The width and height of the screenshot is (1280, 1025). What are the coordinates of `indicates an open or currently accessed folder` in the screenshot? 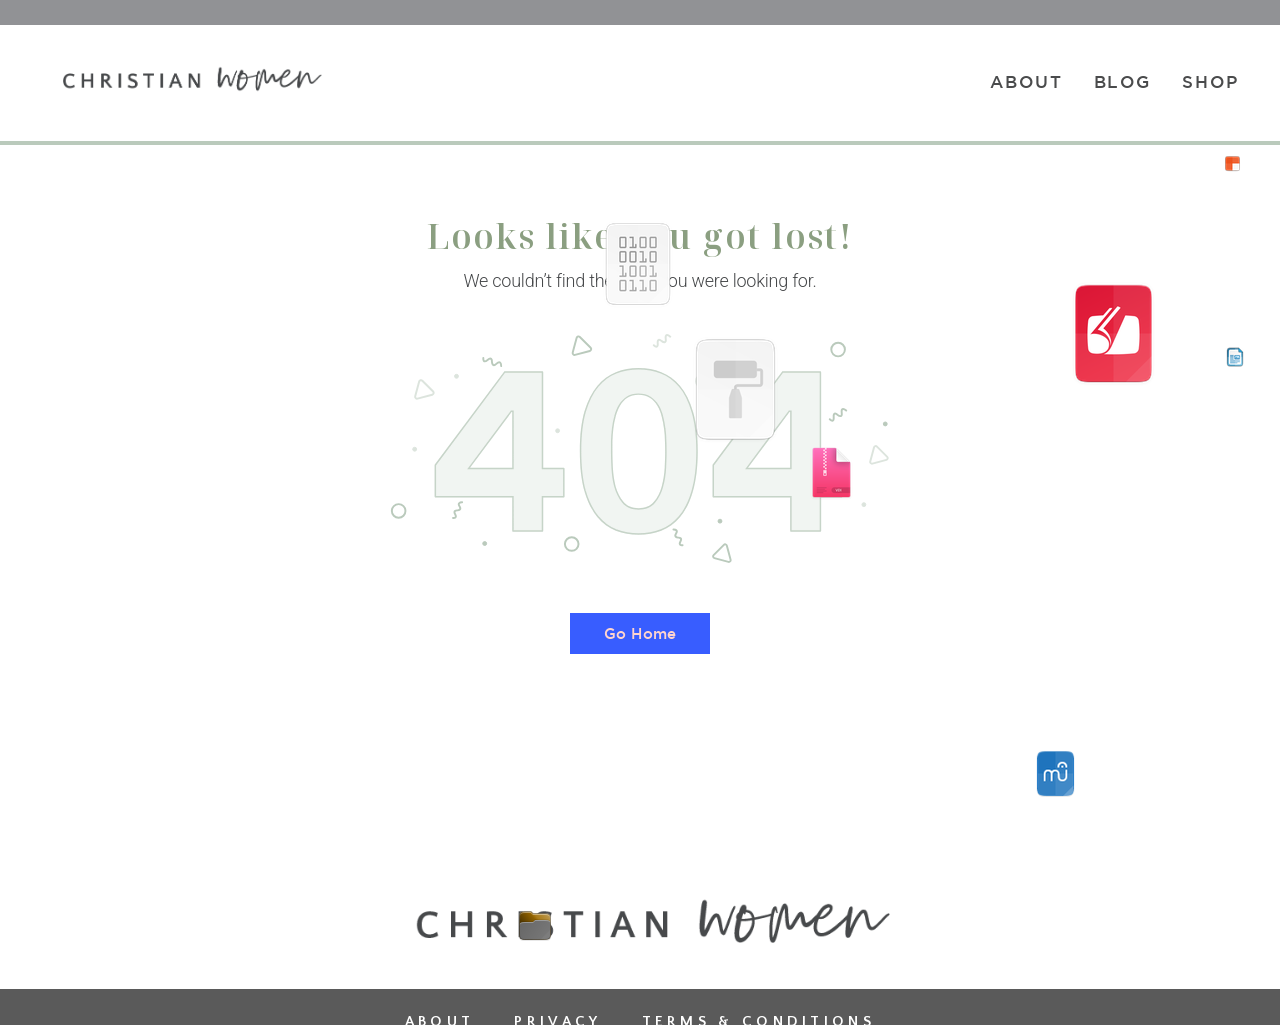 It's located at (535, 925).